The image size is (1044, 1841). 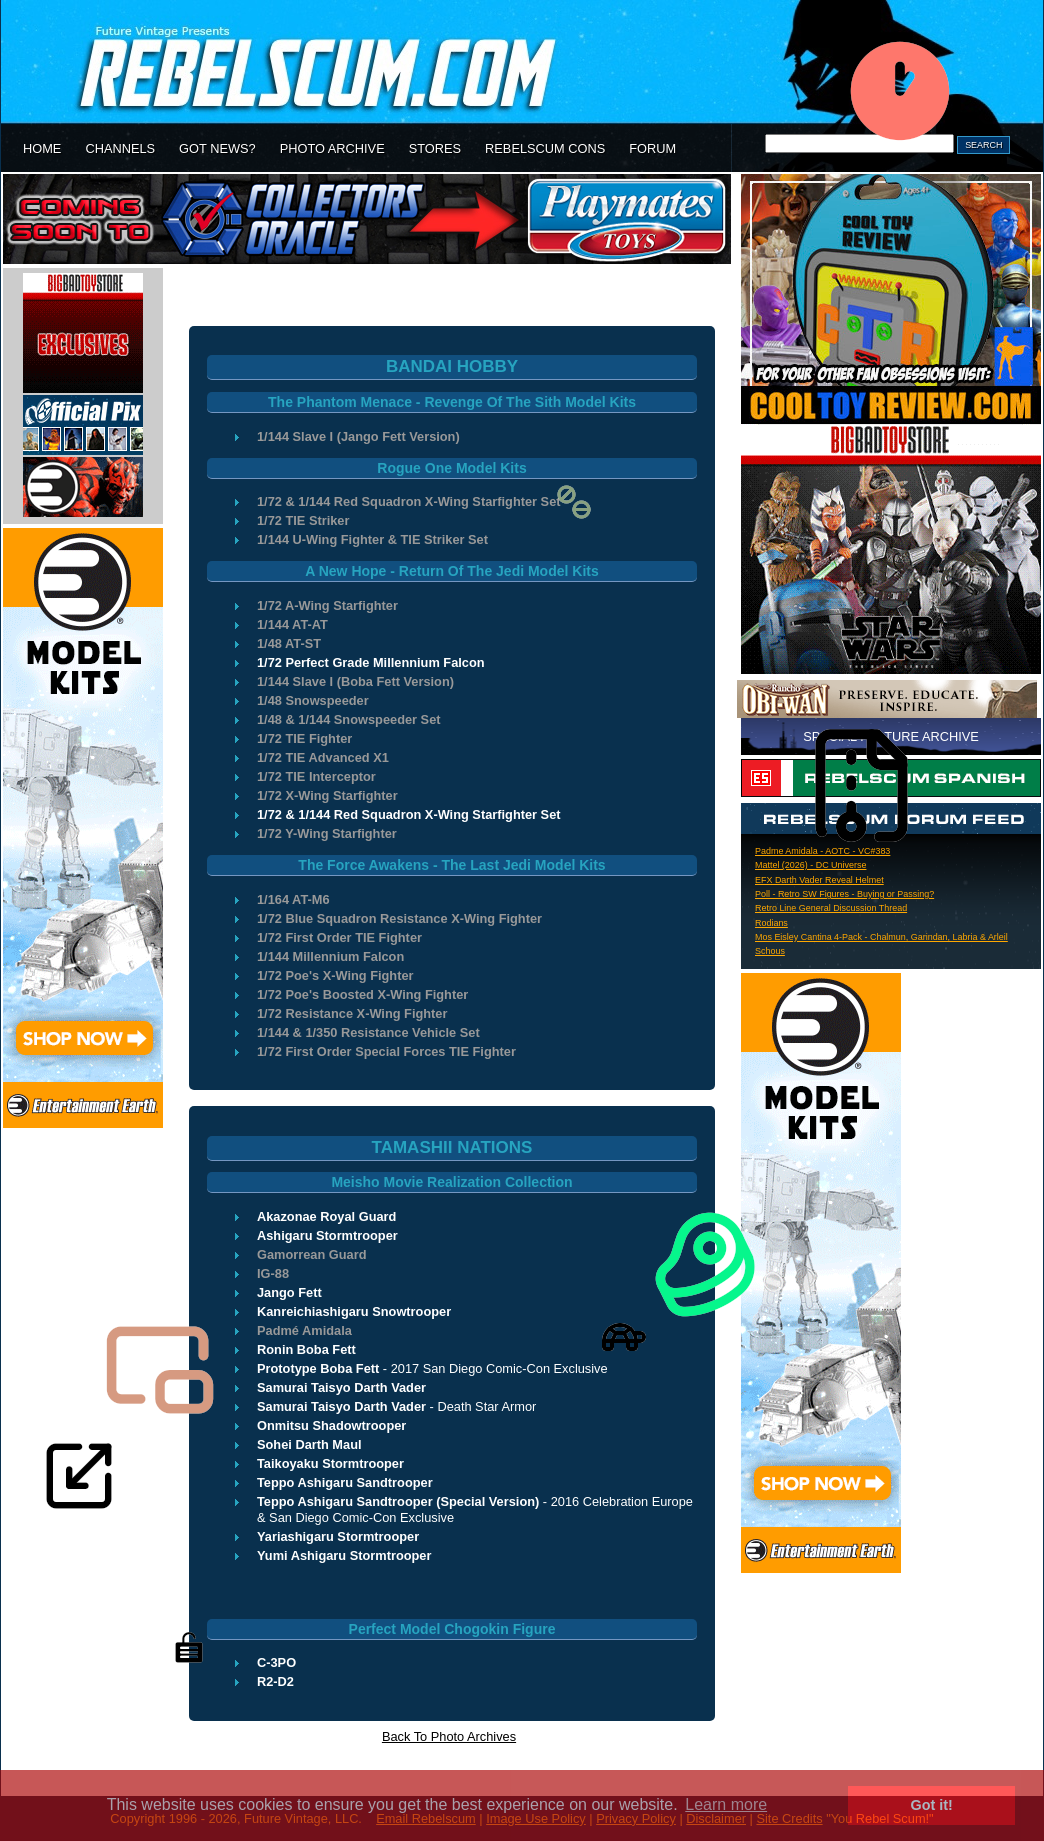 I want to click on view medication or prescription information, so click(x=574, y=502).